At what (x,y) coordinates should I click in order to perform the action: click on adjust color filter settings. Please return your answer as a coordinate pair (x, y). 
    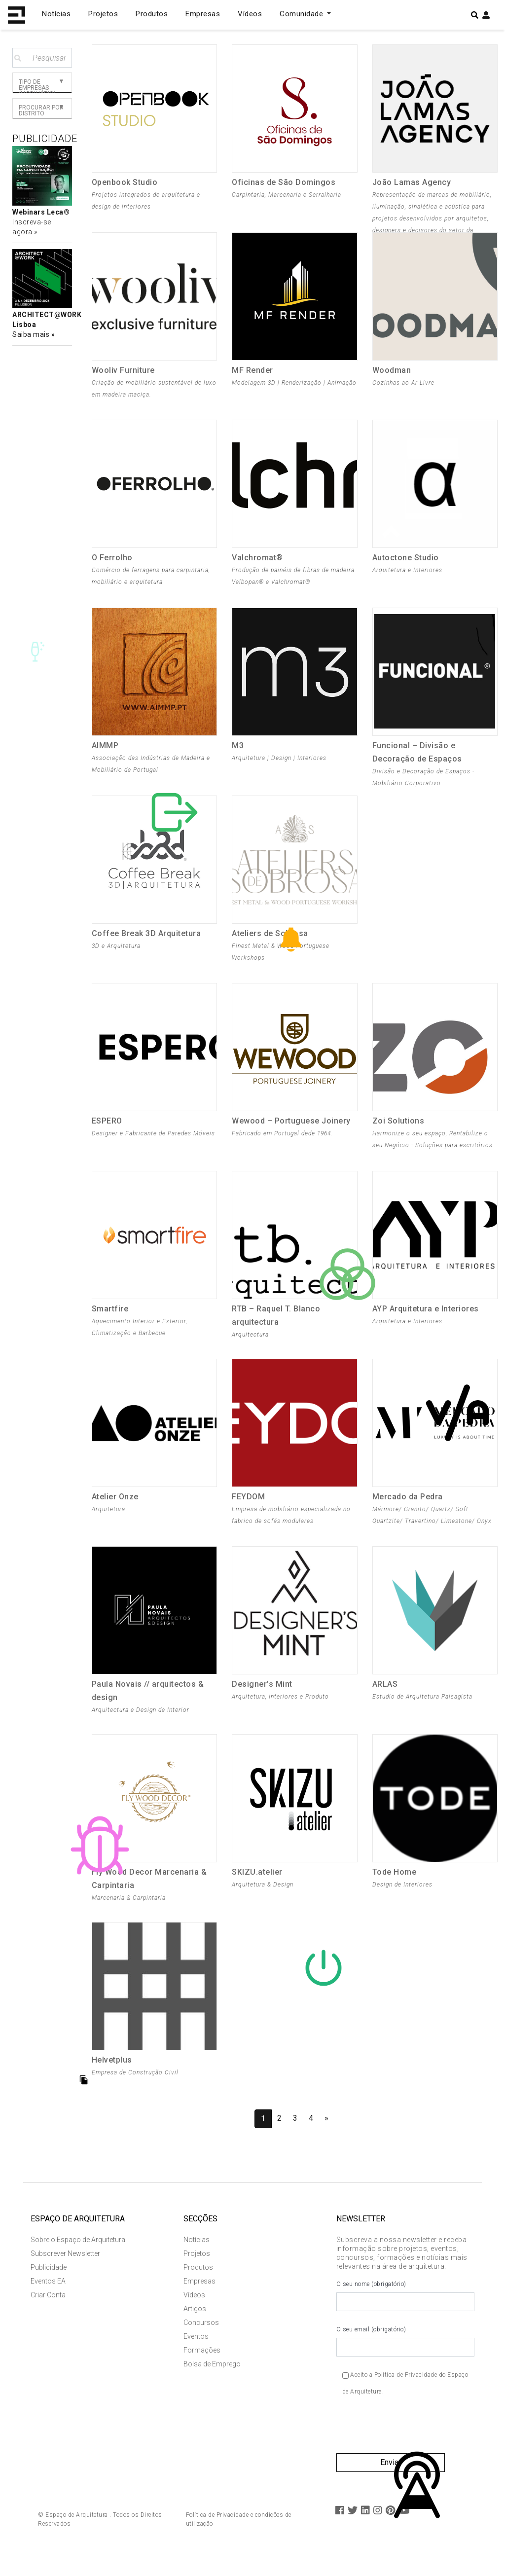
    Looking at the image, I should click on (347, 1274).